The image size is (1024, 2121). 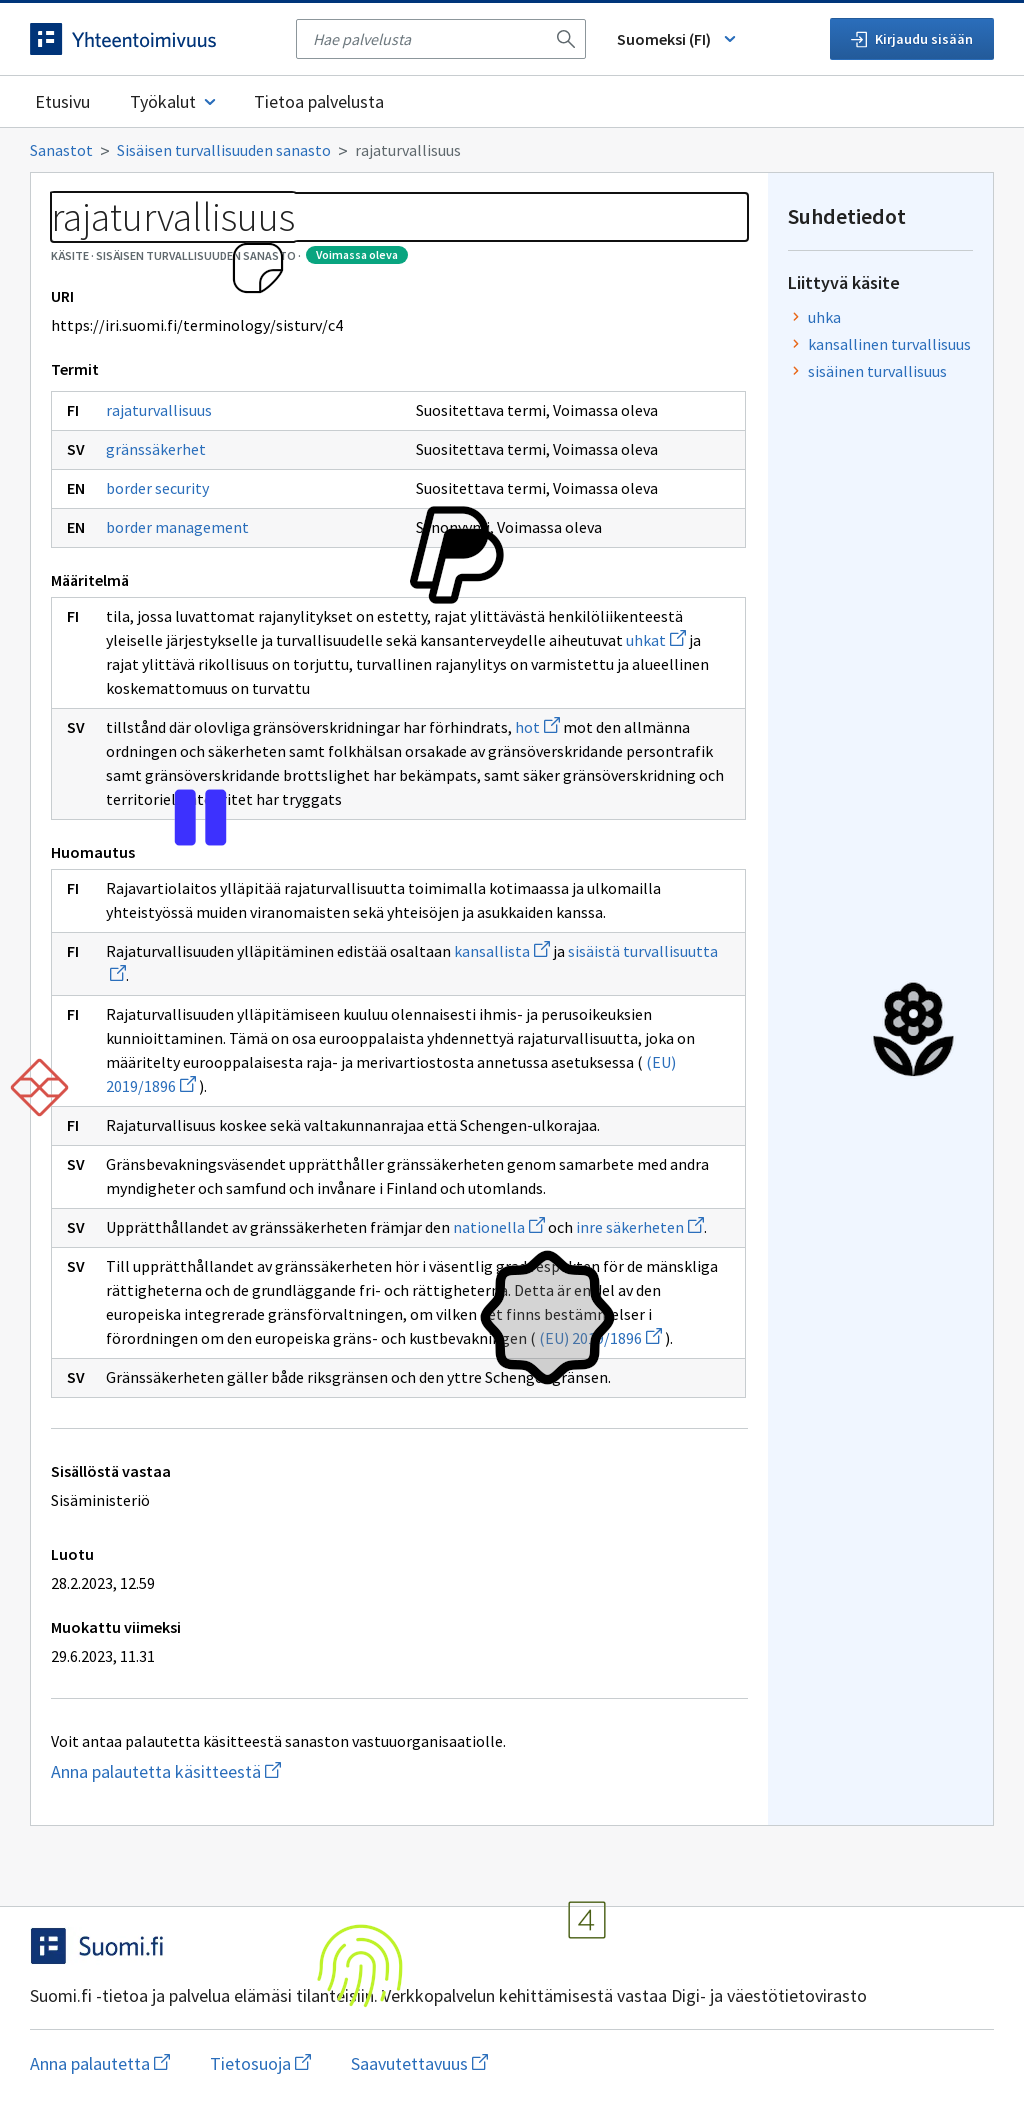 I want to click on pause media playback, so click(x=200, y=817).